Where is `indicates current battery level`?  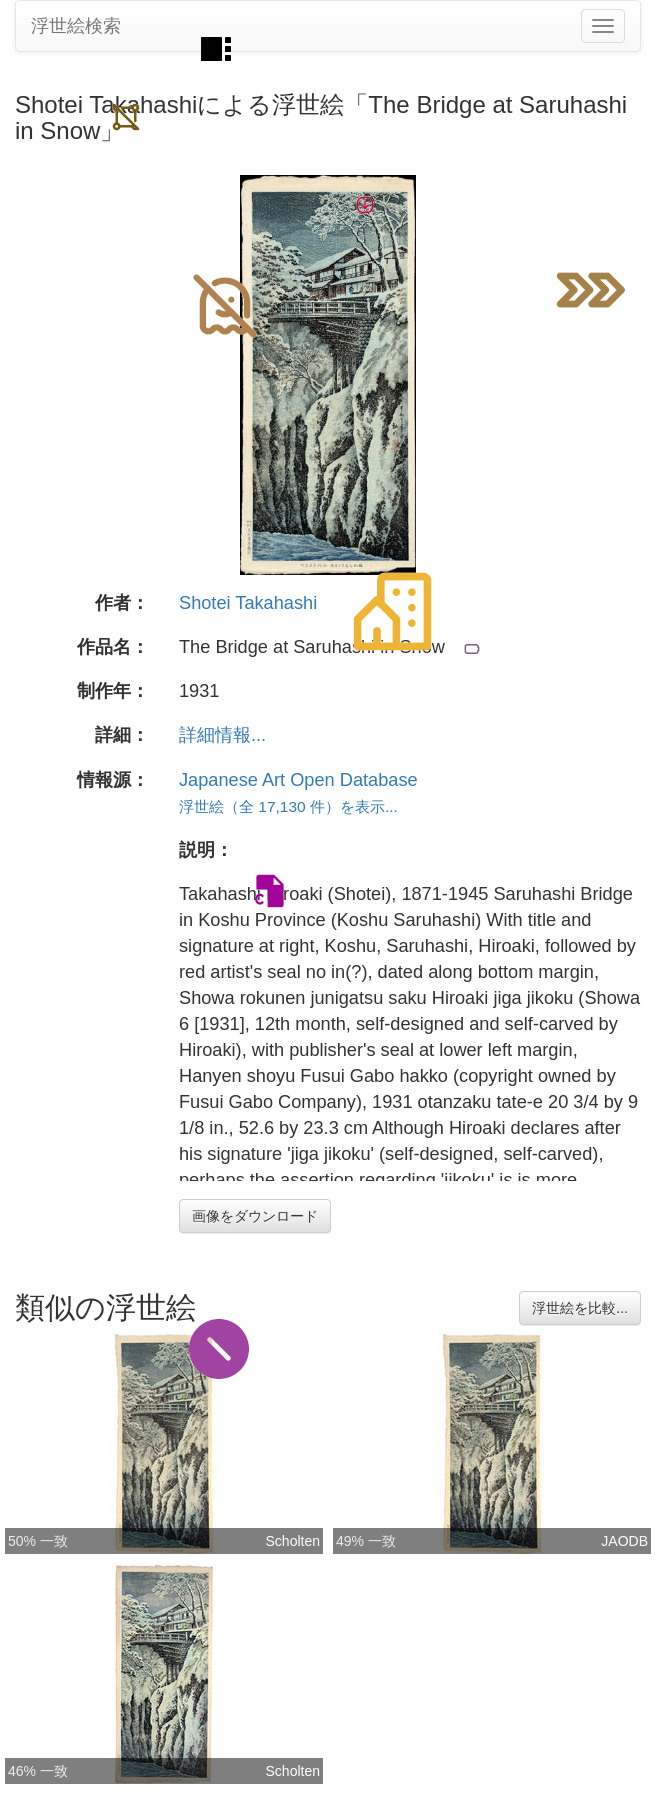 indicates current battery level is located at coordinates (472, 649).